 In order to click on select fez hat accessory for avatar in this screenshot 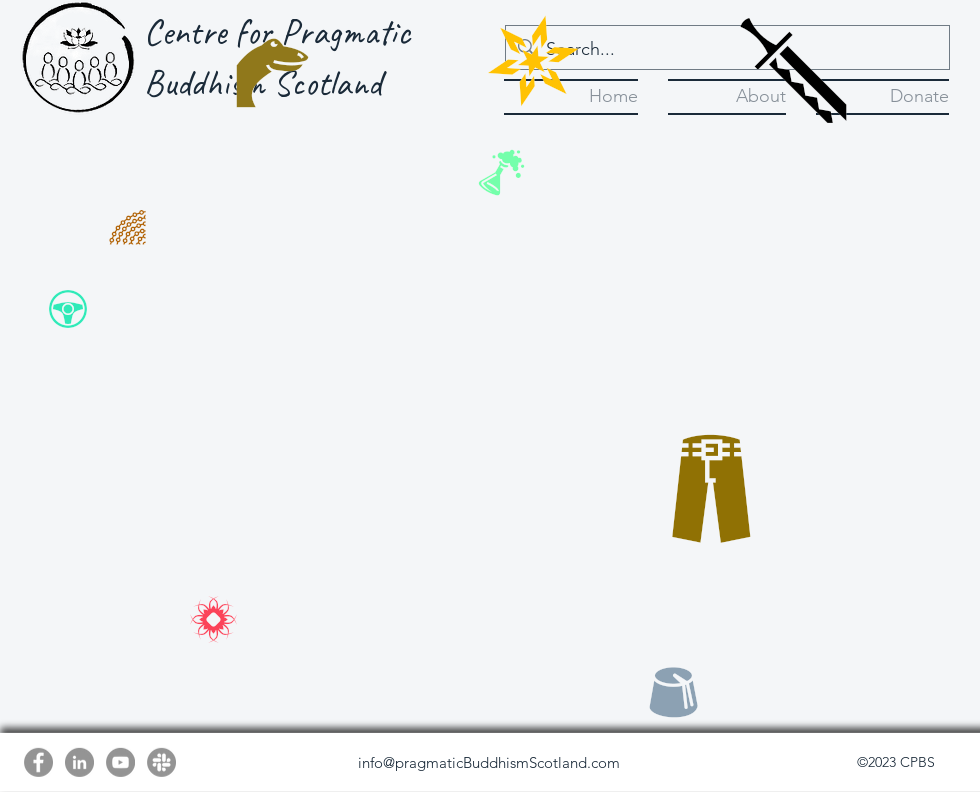, I will do `click(673, 692)`.